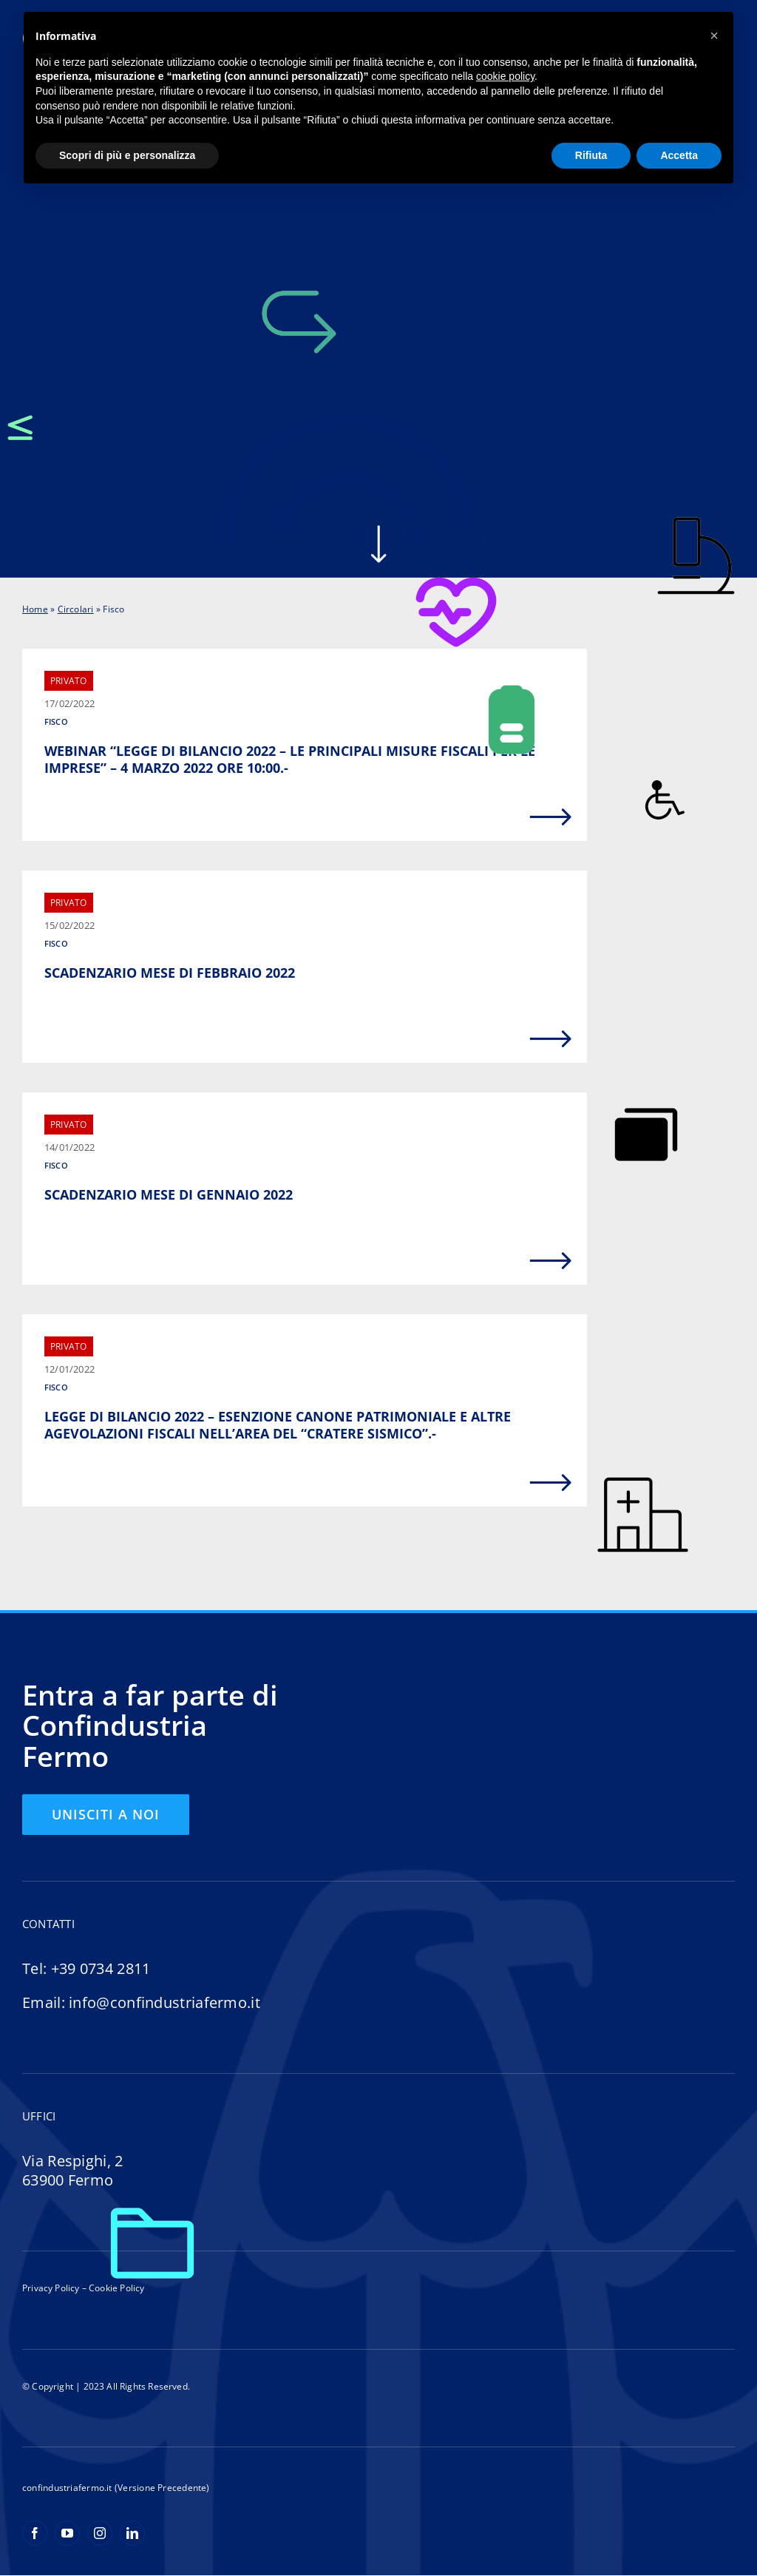 This screenshot has height=2576, width=757. What do you see at coordinates (21, 428) in the screenshot?
I see `less than or equal to comparison operator` at bounding box center [21, 428].